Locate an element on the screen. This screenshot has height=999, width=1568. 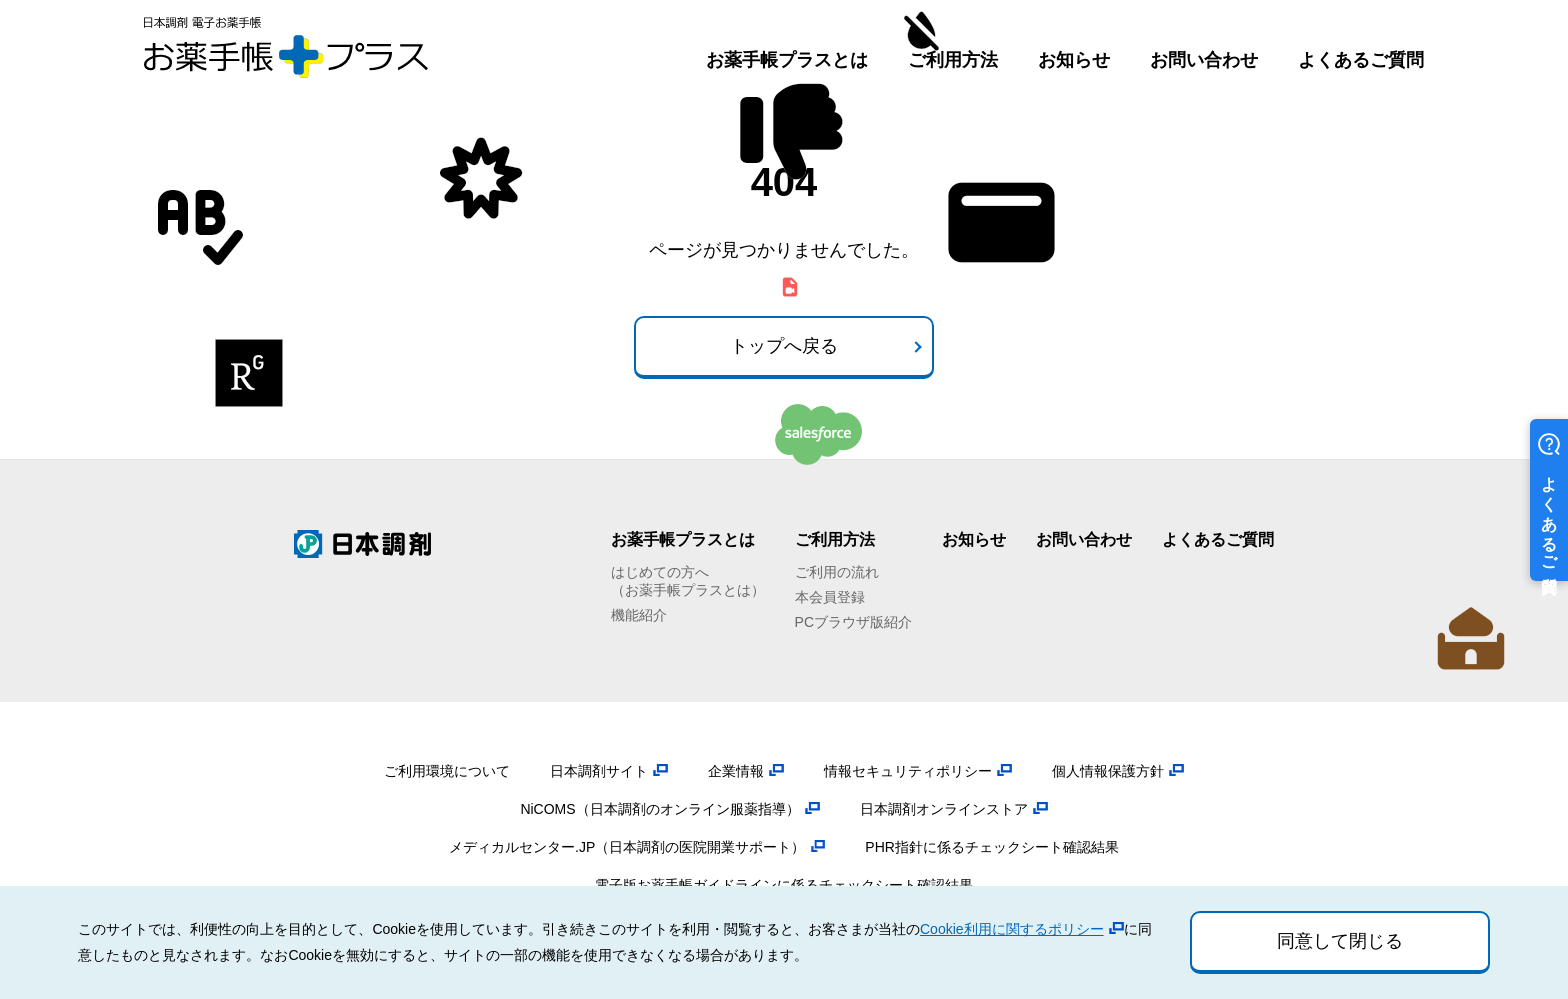
check spelling and grammar is located at coordinates (198, 225).